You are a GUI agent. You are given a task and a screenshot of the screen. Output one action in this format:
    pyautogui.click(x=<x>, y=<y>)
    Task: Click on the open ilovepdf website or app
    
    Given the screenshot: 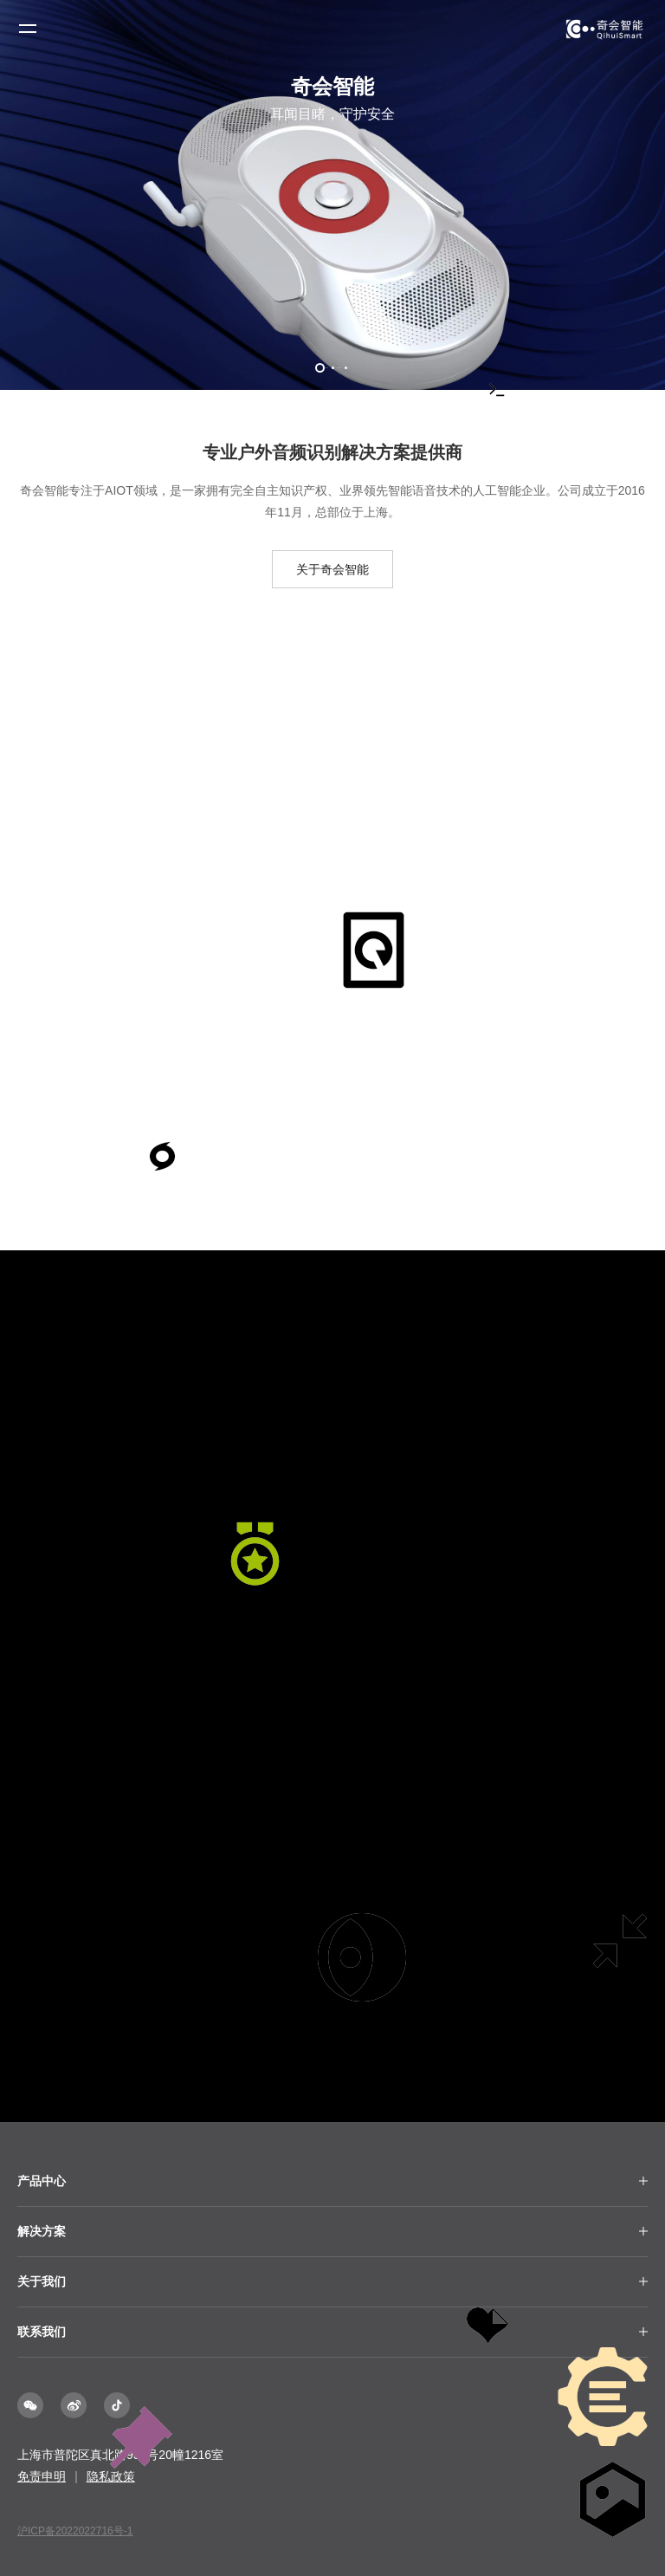 What is the action you would take?
    pyautogui.click(x=487, y=2326)
    